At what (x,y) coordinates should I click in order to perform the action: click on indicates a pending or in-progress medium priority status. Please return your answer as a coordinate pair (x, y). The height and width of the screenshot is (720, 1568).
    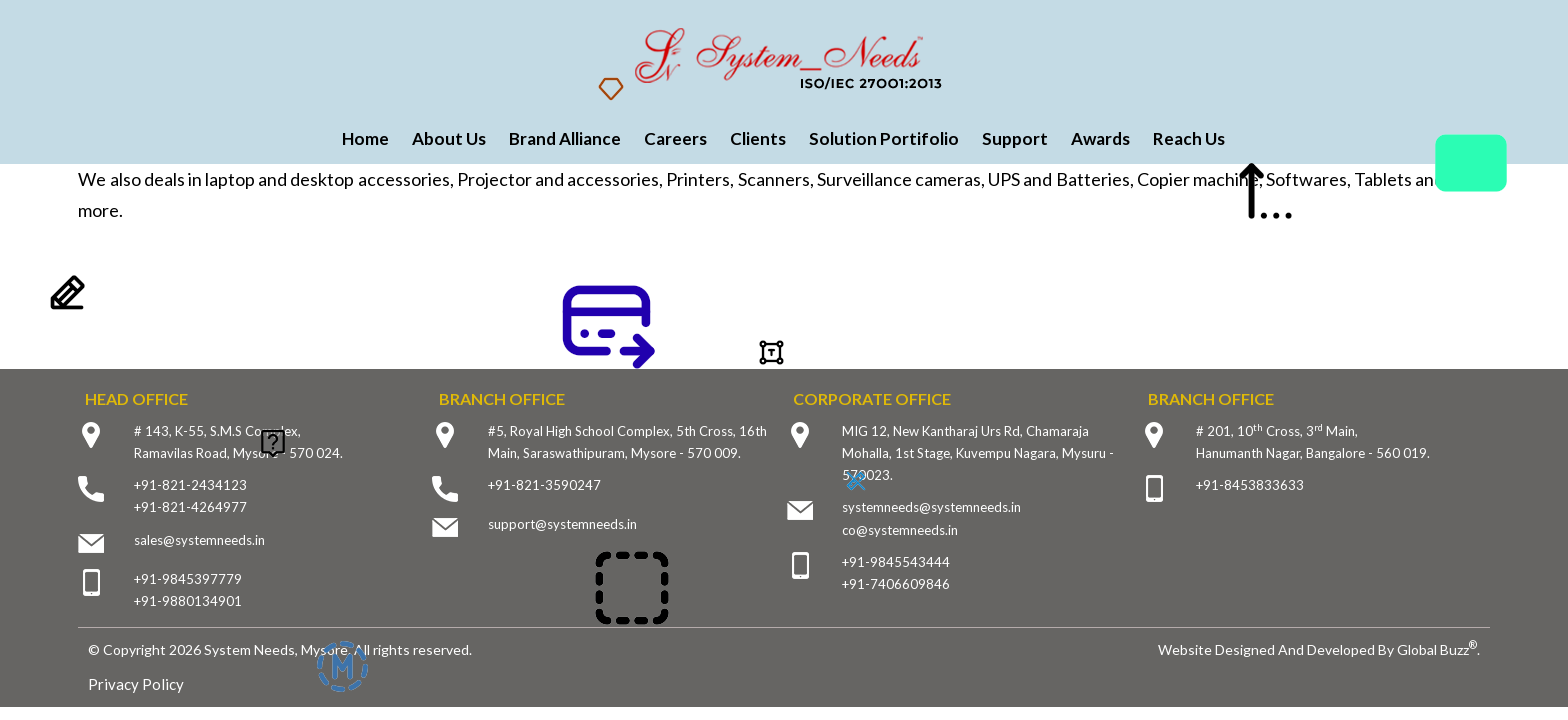
    Looking at the image, I should click on (342, 666).